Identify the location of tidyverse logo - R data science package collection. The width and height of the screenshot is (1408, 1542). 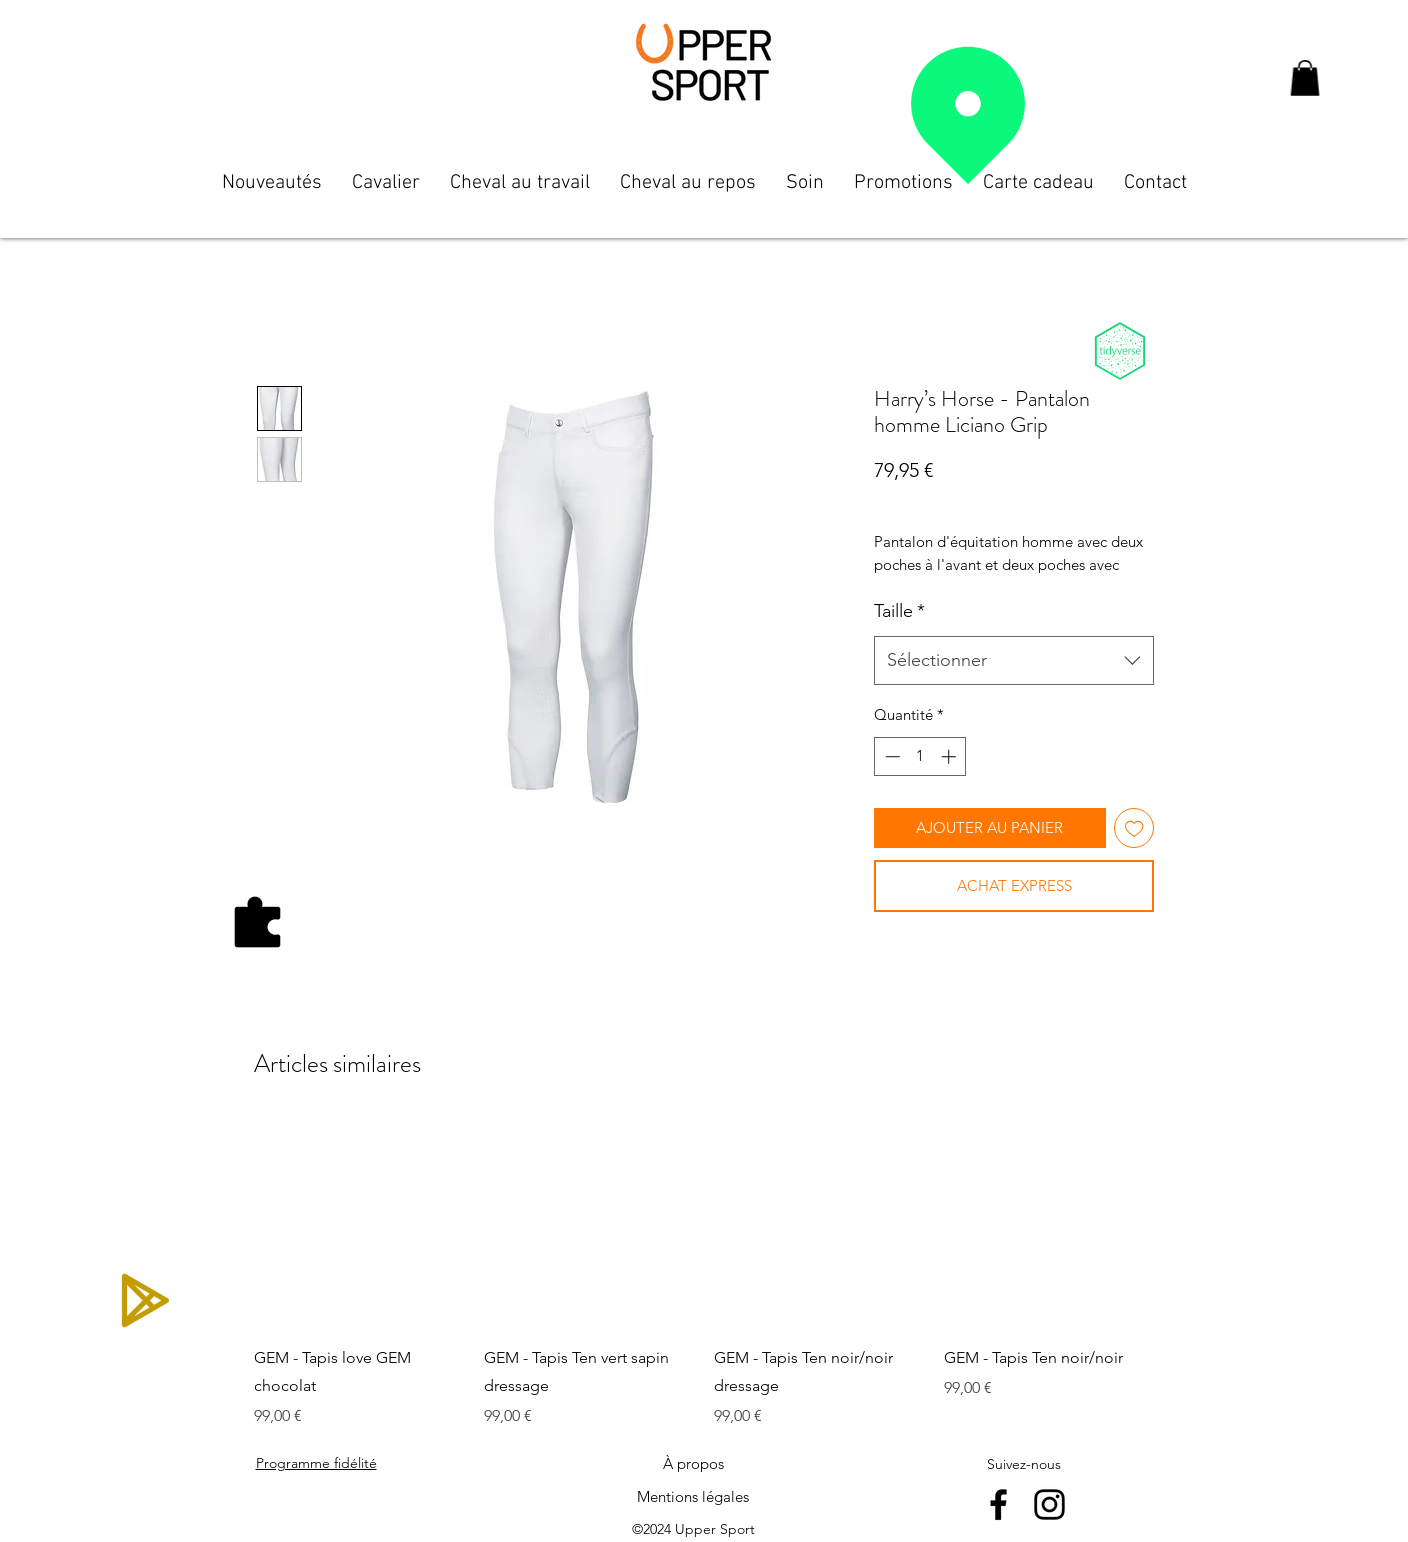
(1120, 351).